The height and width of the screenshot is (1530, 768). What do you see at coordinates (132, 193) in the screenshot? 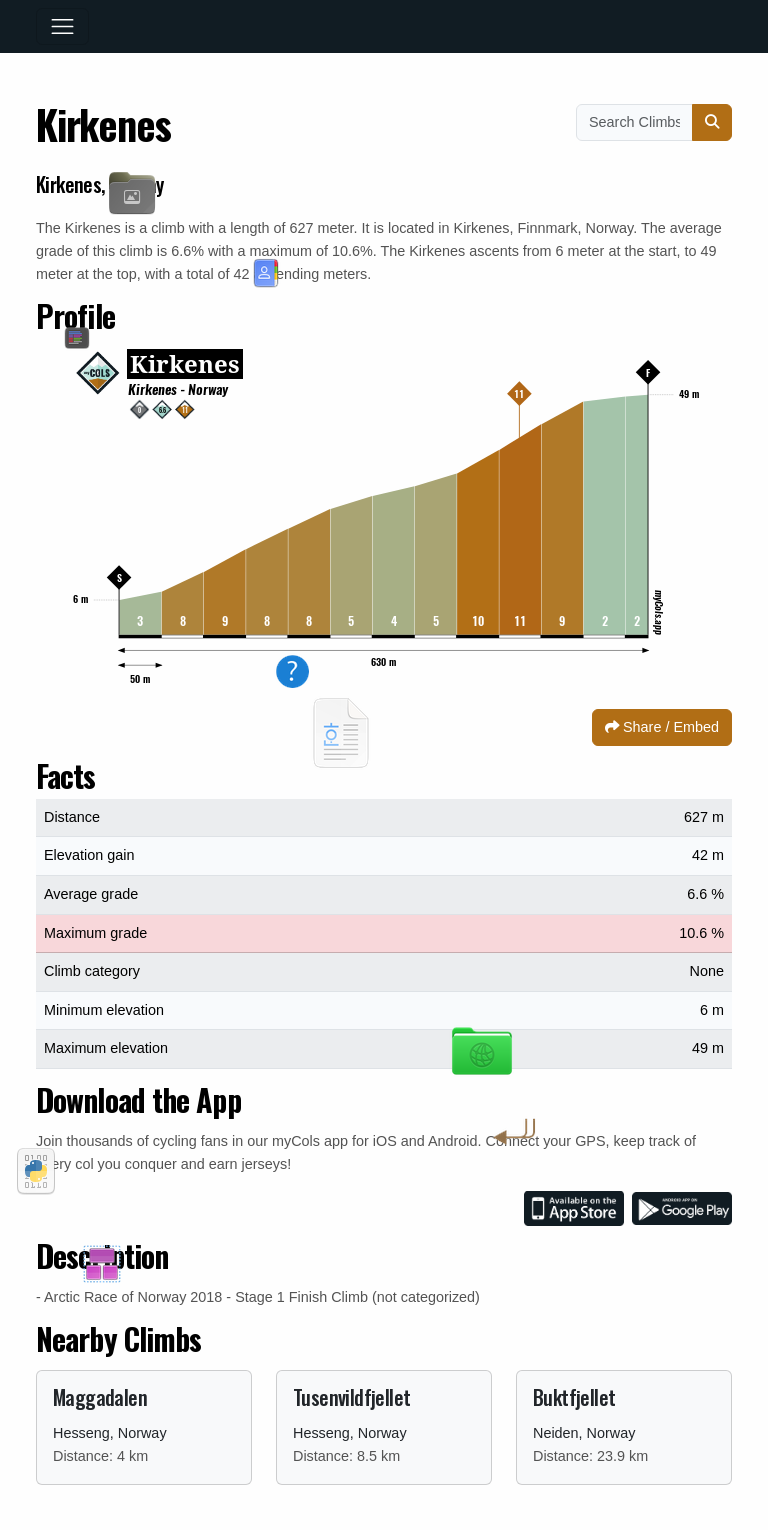
I see `open your pictures folder` at bounding box center [132, 193].